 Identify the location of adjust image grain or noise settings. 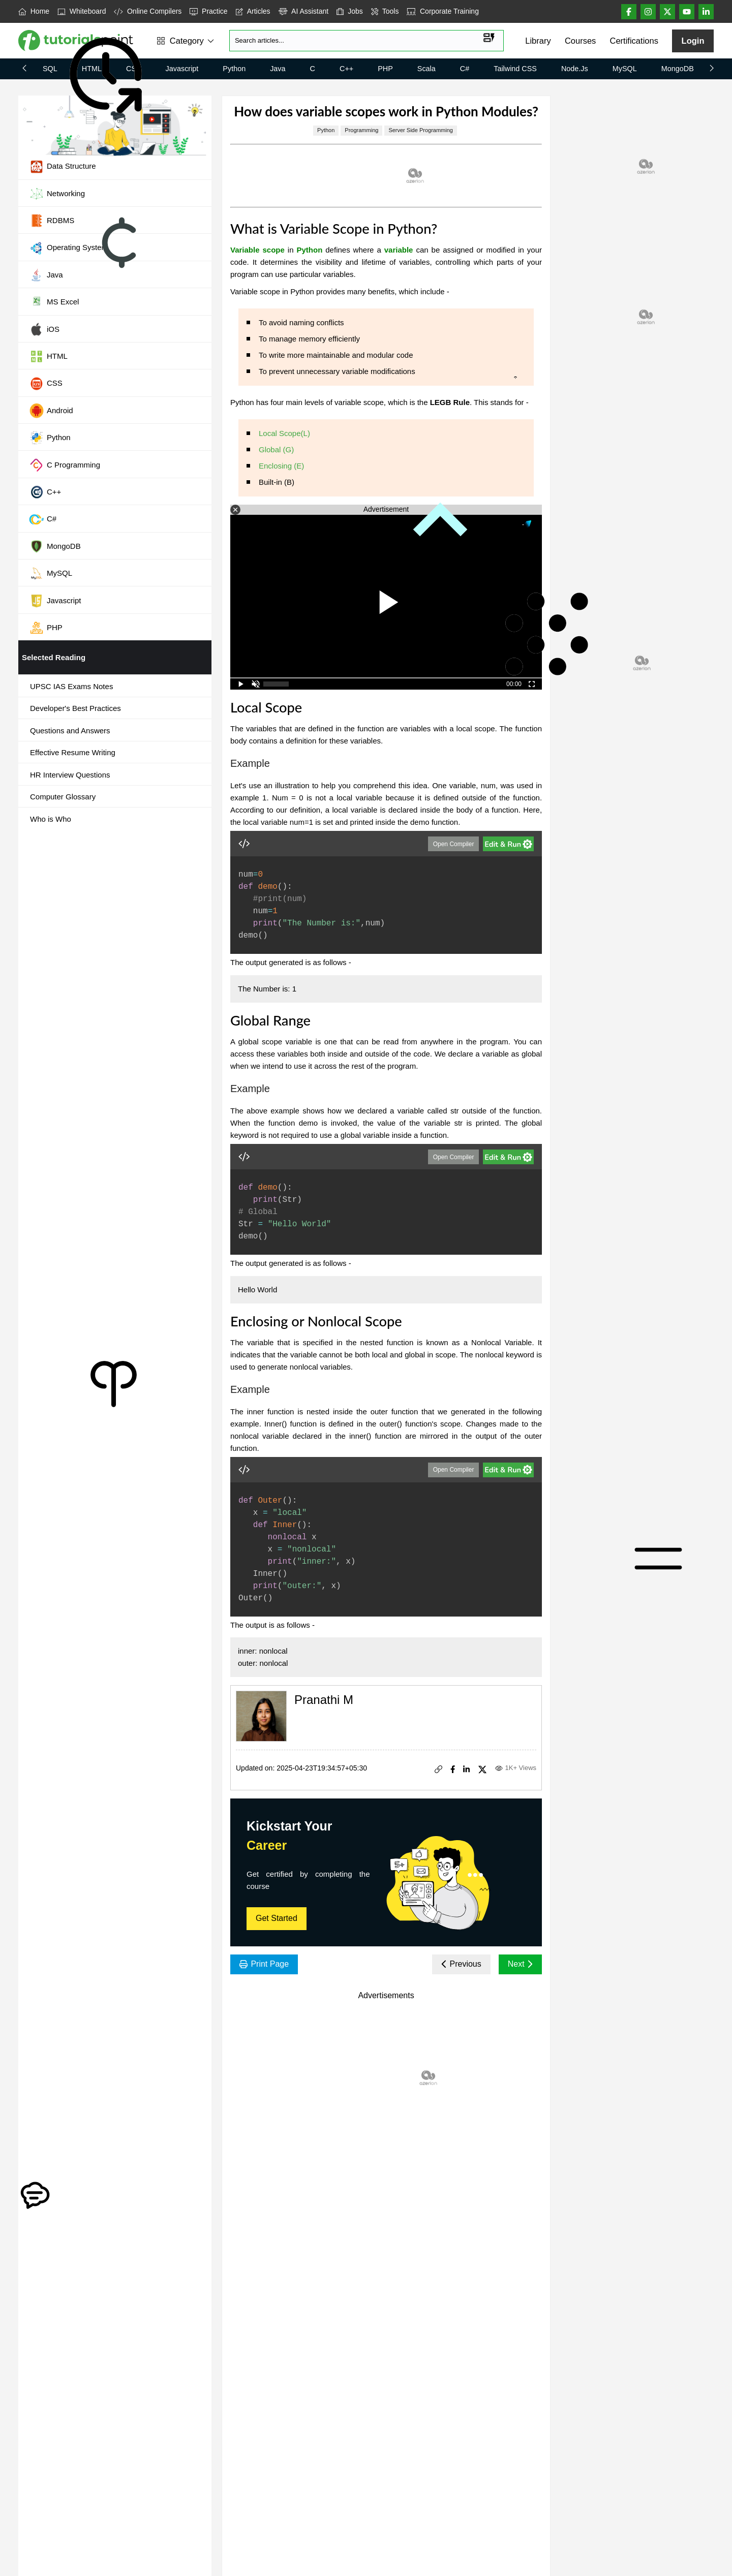
(546, 634).